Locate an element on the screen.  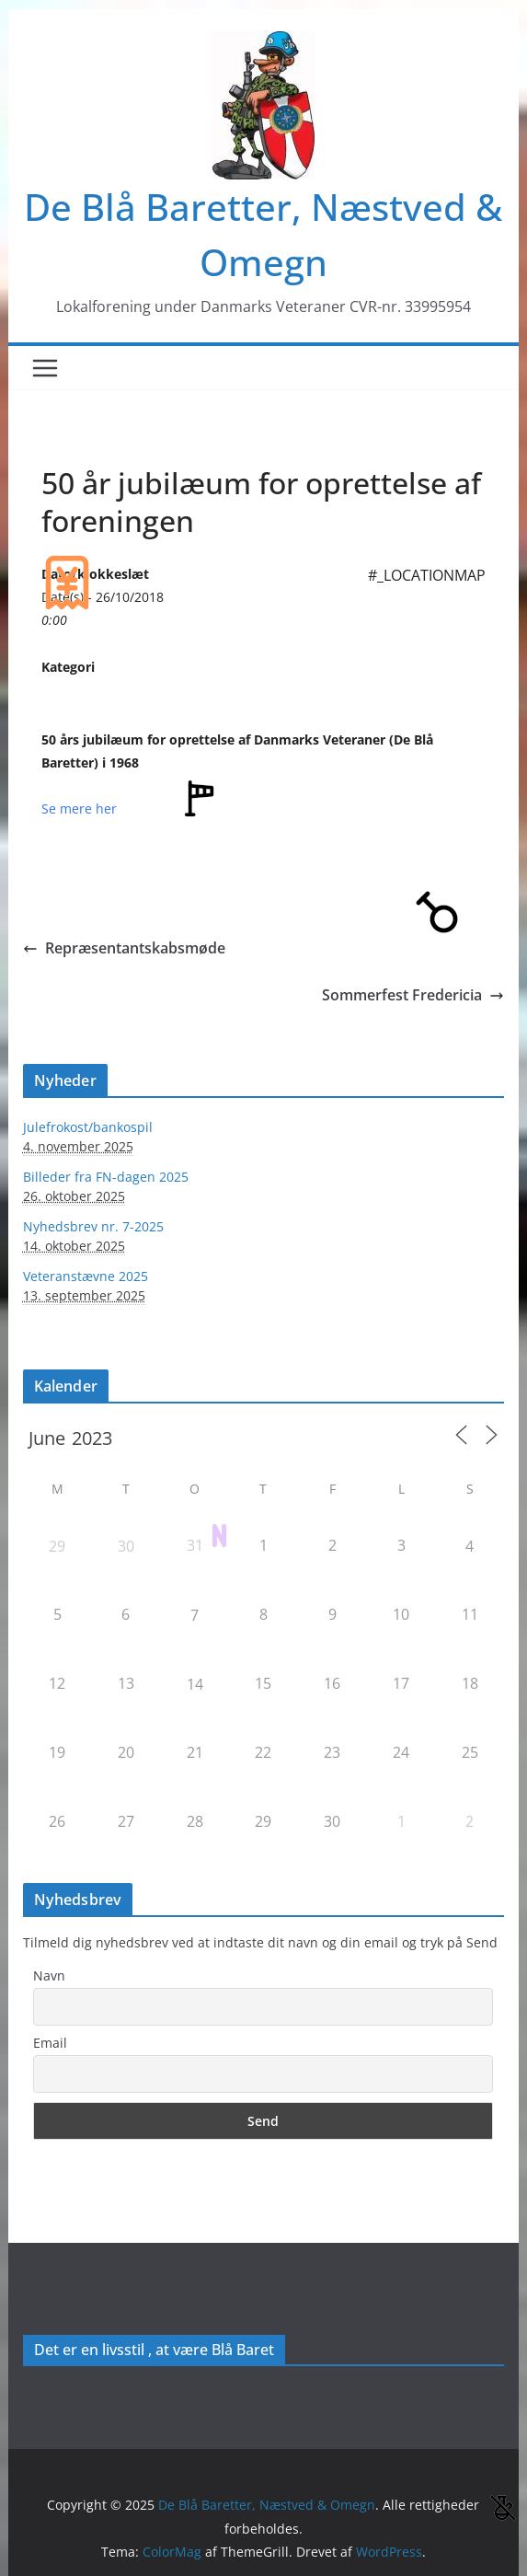
view current wind conditions is located at coordinates (200, 798).